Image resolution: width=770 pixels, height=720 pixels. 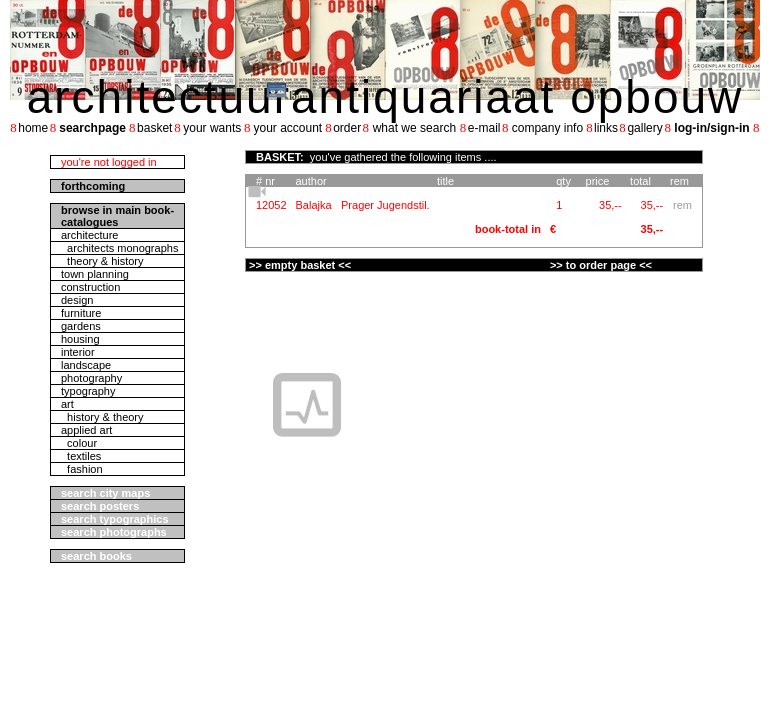 What do you see at coordinates (257, 191) in the screenshot?
I see `access video files or library` at bounding box center [257, 191].